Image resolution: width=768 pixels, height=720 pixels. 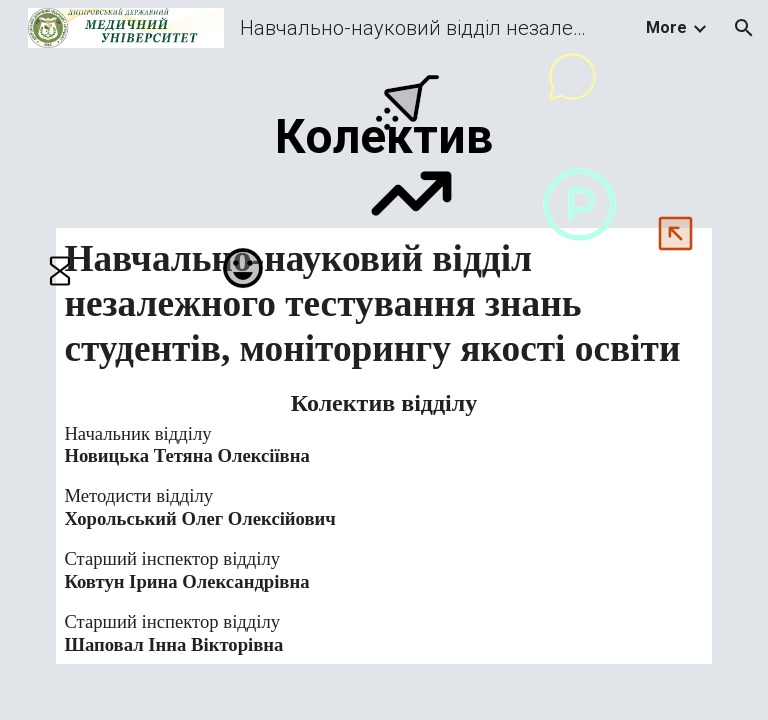 What do you see at coordinates (675, 233) in the screenshot?
I see `navigate to the top-left or home position` at bounding box center [675, 233].